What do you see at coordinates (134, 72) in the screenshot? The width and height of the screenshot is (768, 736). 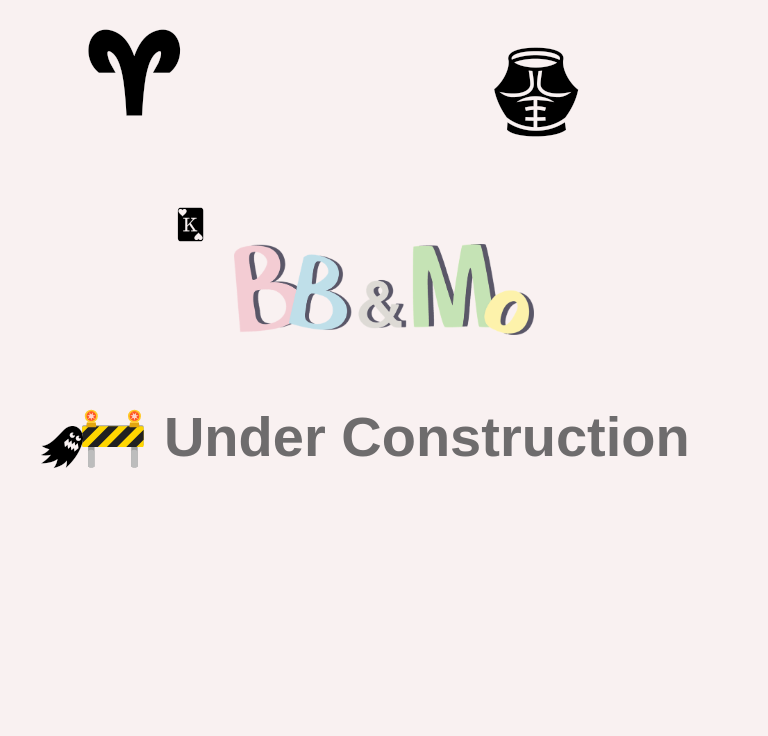 I see `indicates aries zodiac sign` at bounding box center [134, 72].